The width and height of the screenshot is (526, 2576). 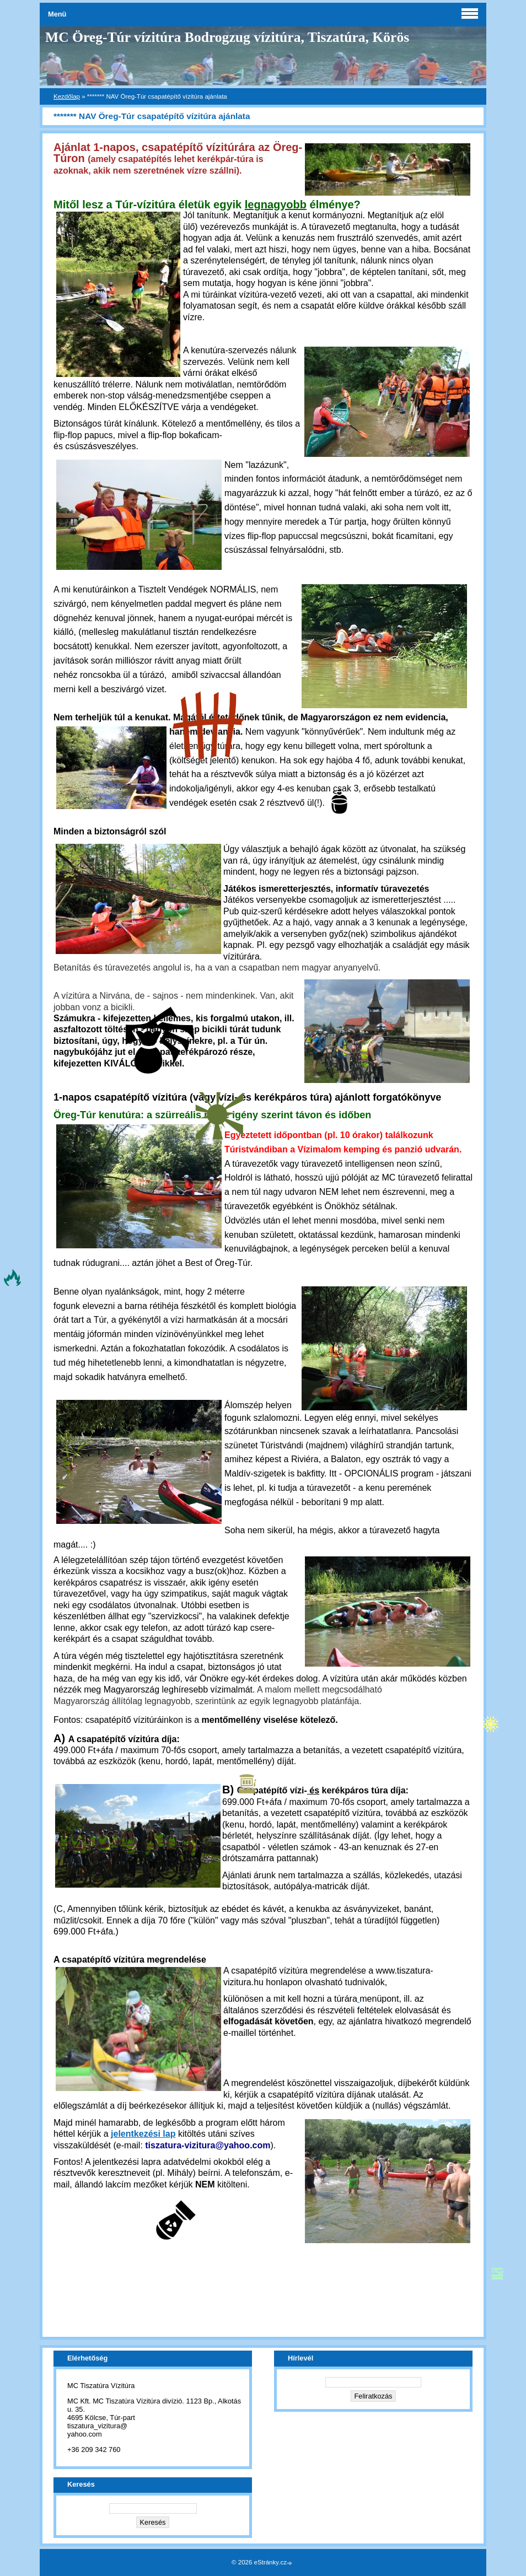 What do you see at coordinates (176, 2220) in the screenshot?
I see `nuclear bomb or atomic weapon icon` at bounding box center [176, 2220].